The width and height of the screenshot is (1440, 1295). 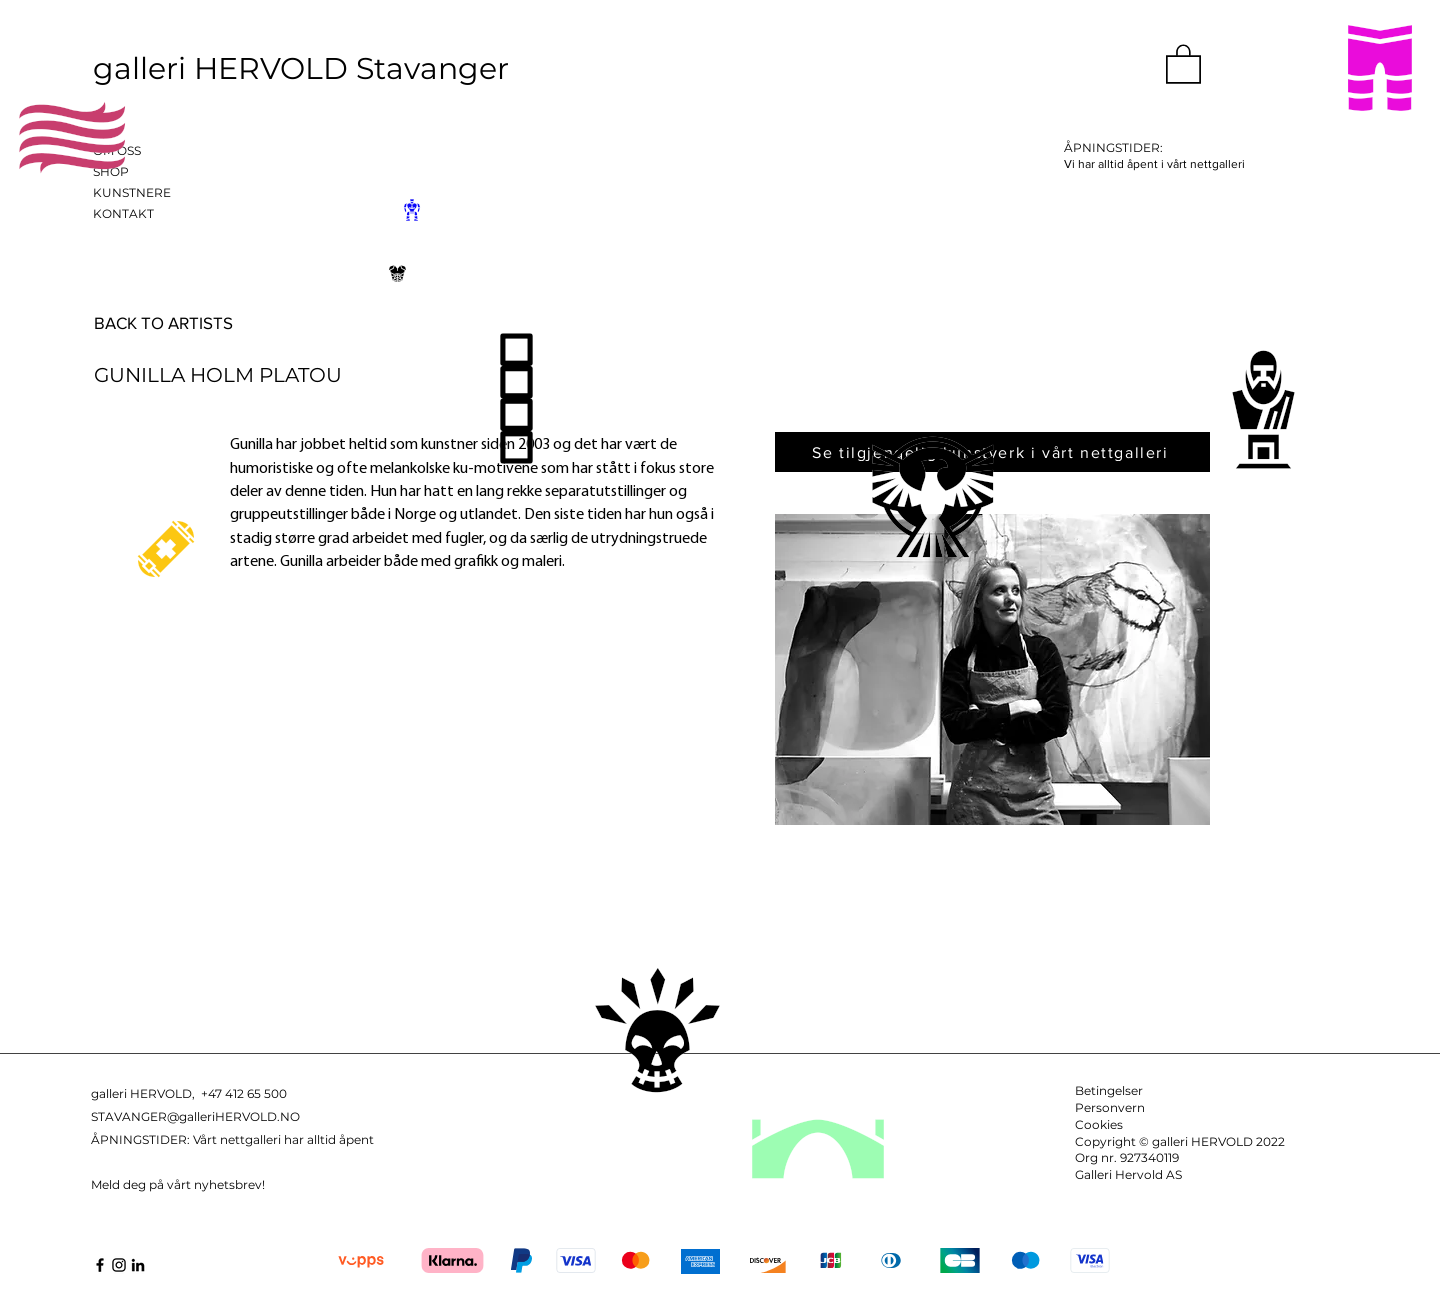 What do you see at coordinates (412, 210) in the screenshot?
I see `select battle mech unit in game` at bounding box center [412, 210].